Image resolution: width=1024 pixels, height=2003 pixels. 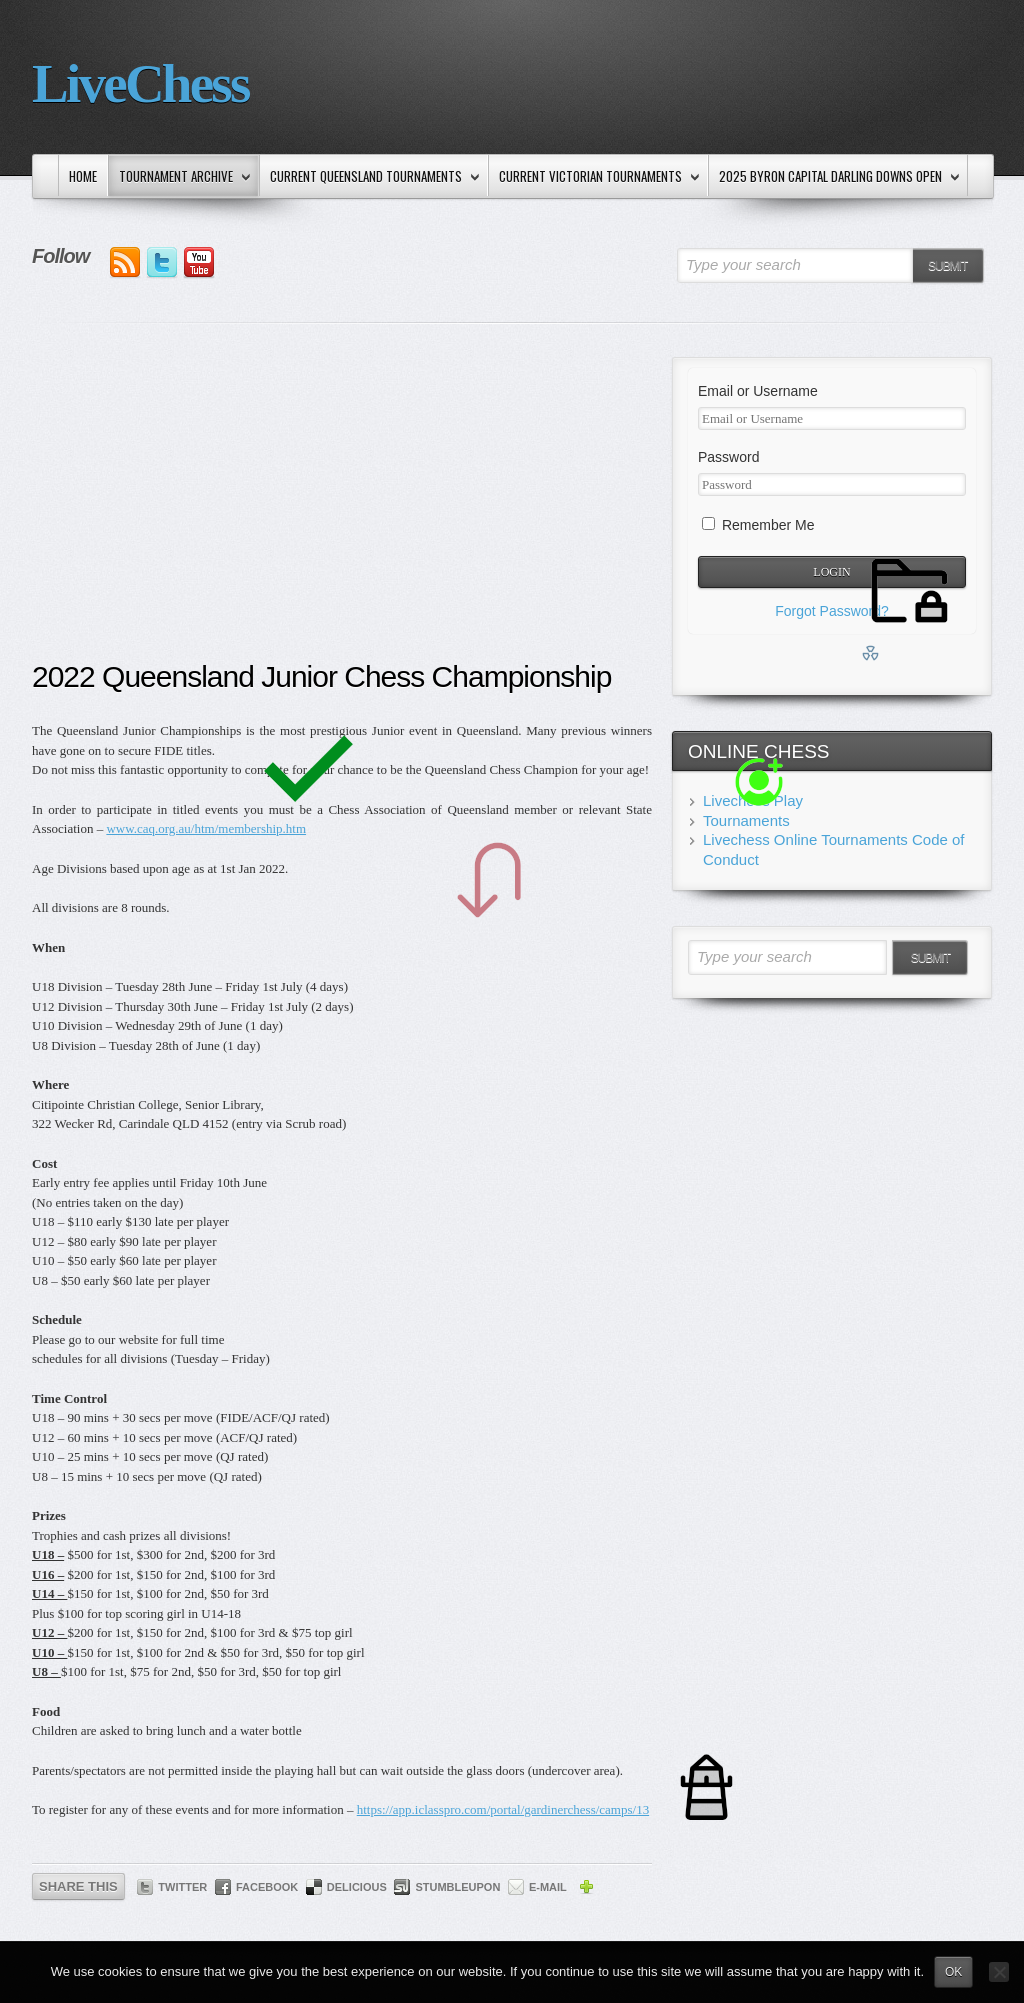 I want to click on access guidance or navigation features, so click(x=706, y=1789).